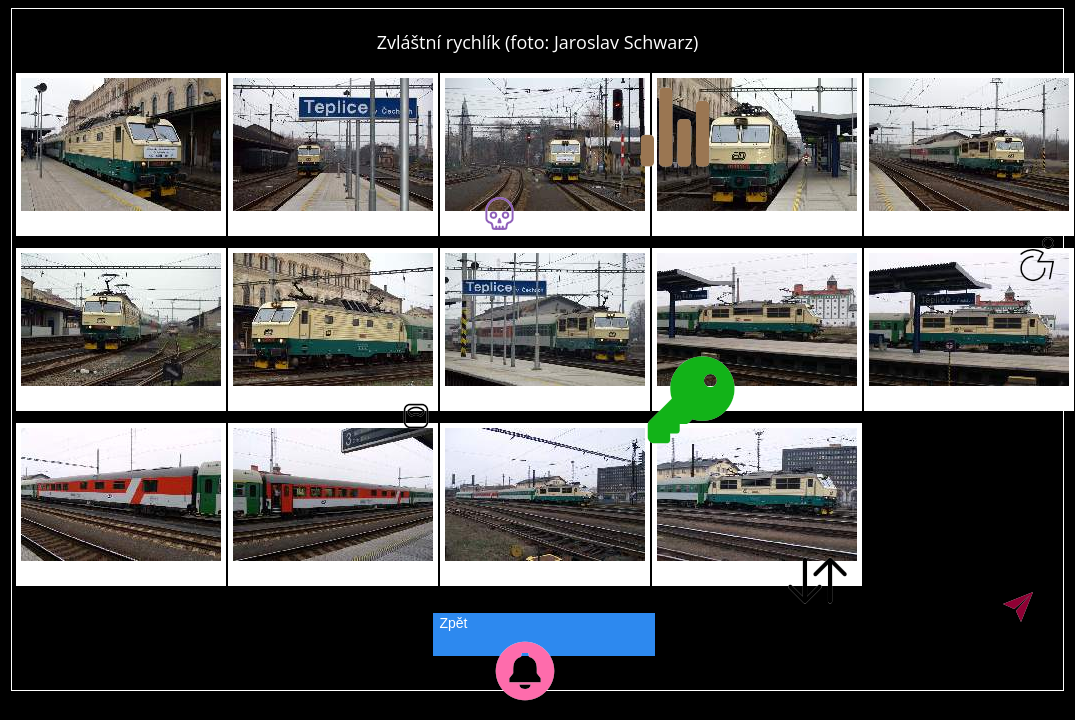 Image resolution: width=1075 pixels, height=720 pixels. Describe the element at coordinates (525, 671) in the screenshot. I see `view notifications` at that location.